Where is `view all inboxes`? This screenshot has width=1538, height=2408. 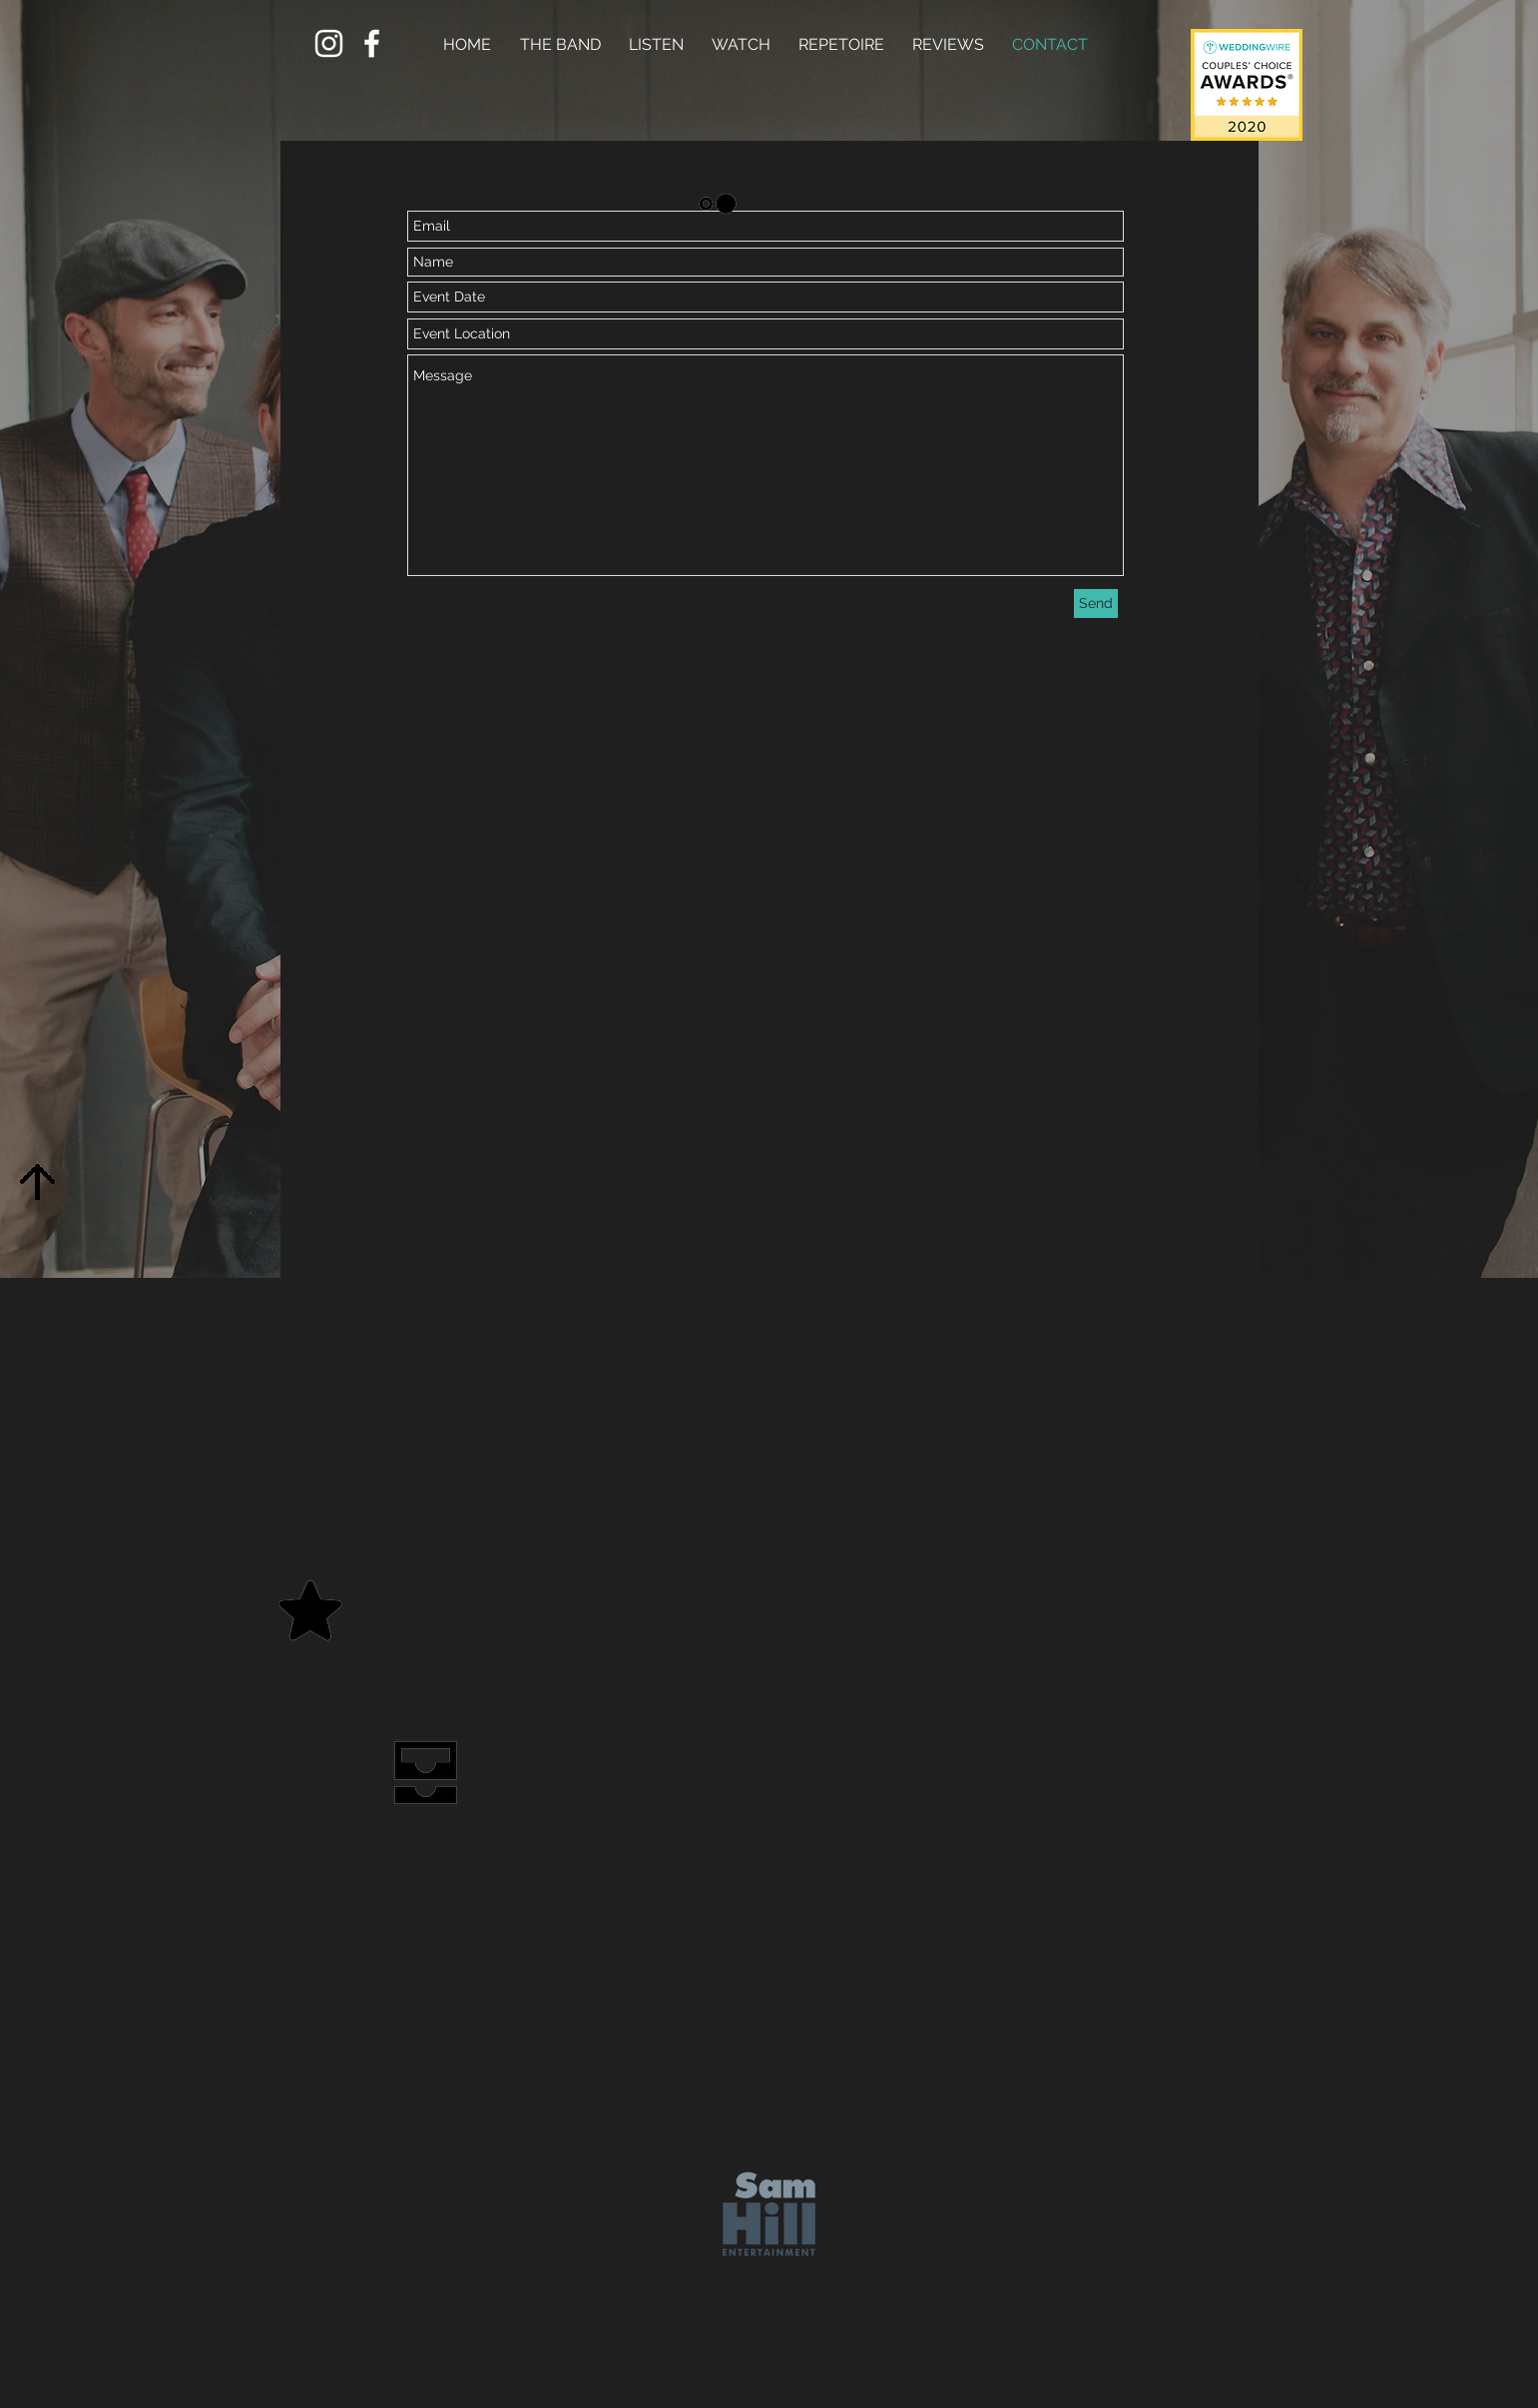
view all inboxes is located at coordinates (425, 1772).